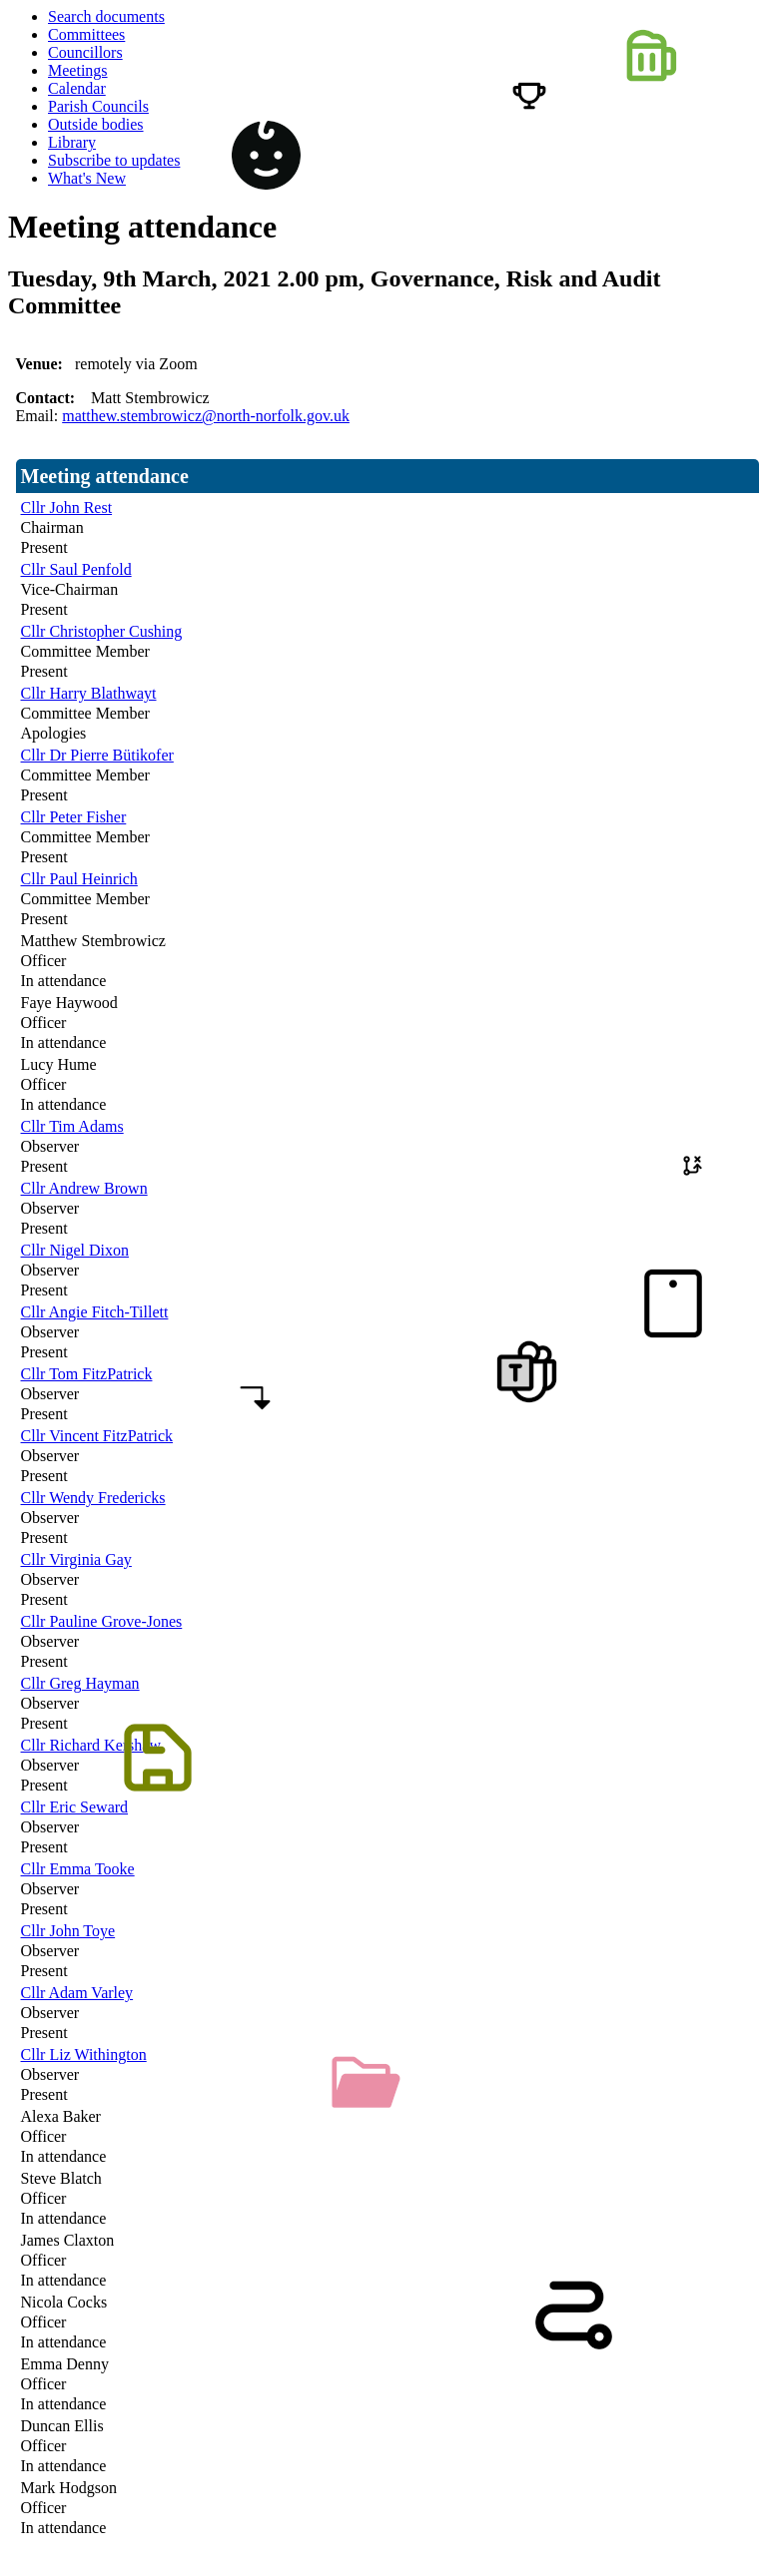 Image resolution: width=767 pixels, height=2576 pixels. Describe the element at coordinates (573, 2311) in the screenshot. I see `view or edit a route path` at that location.